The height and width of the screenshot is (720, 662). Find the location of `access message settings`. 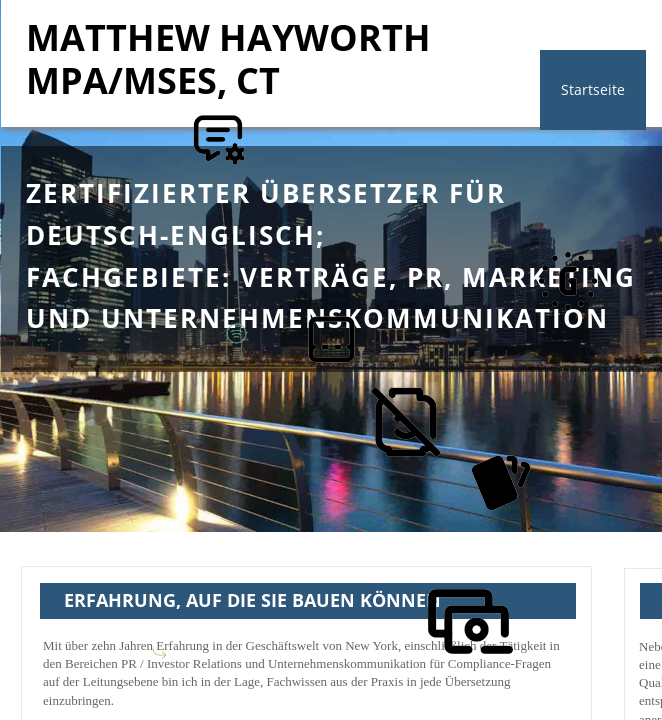

access message settings is located at coordinates (218, 137).